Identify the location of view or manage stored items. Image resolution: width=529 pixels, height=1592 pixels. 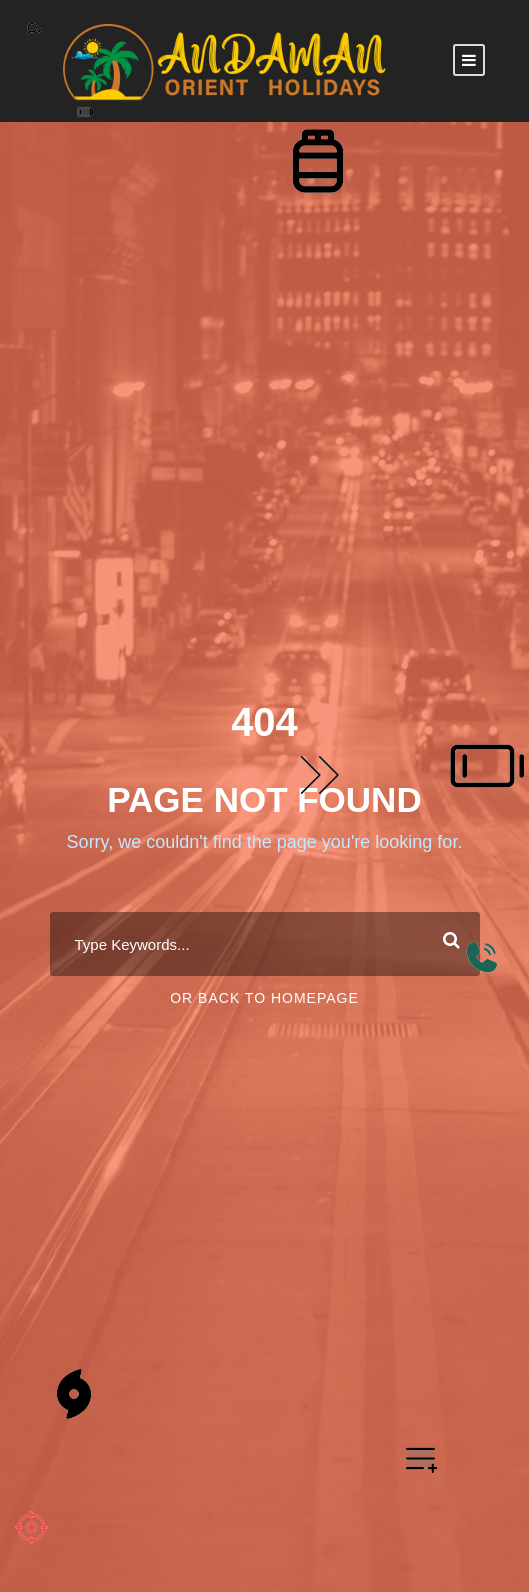
(318, 161).